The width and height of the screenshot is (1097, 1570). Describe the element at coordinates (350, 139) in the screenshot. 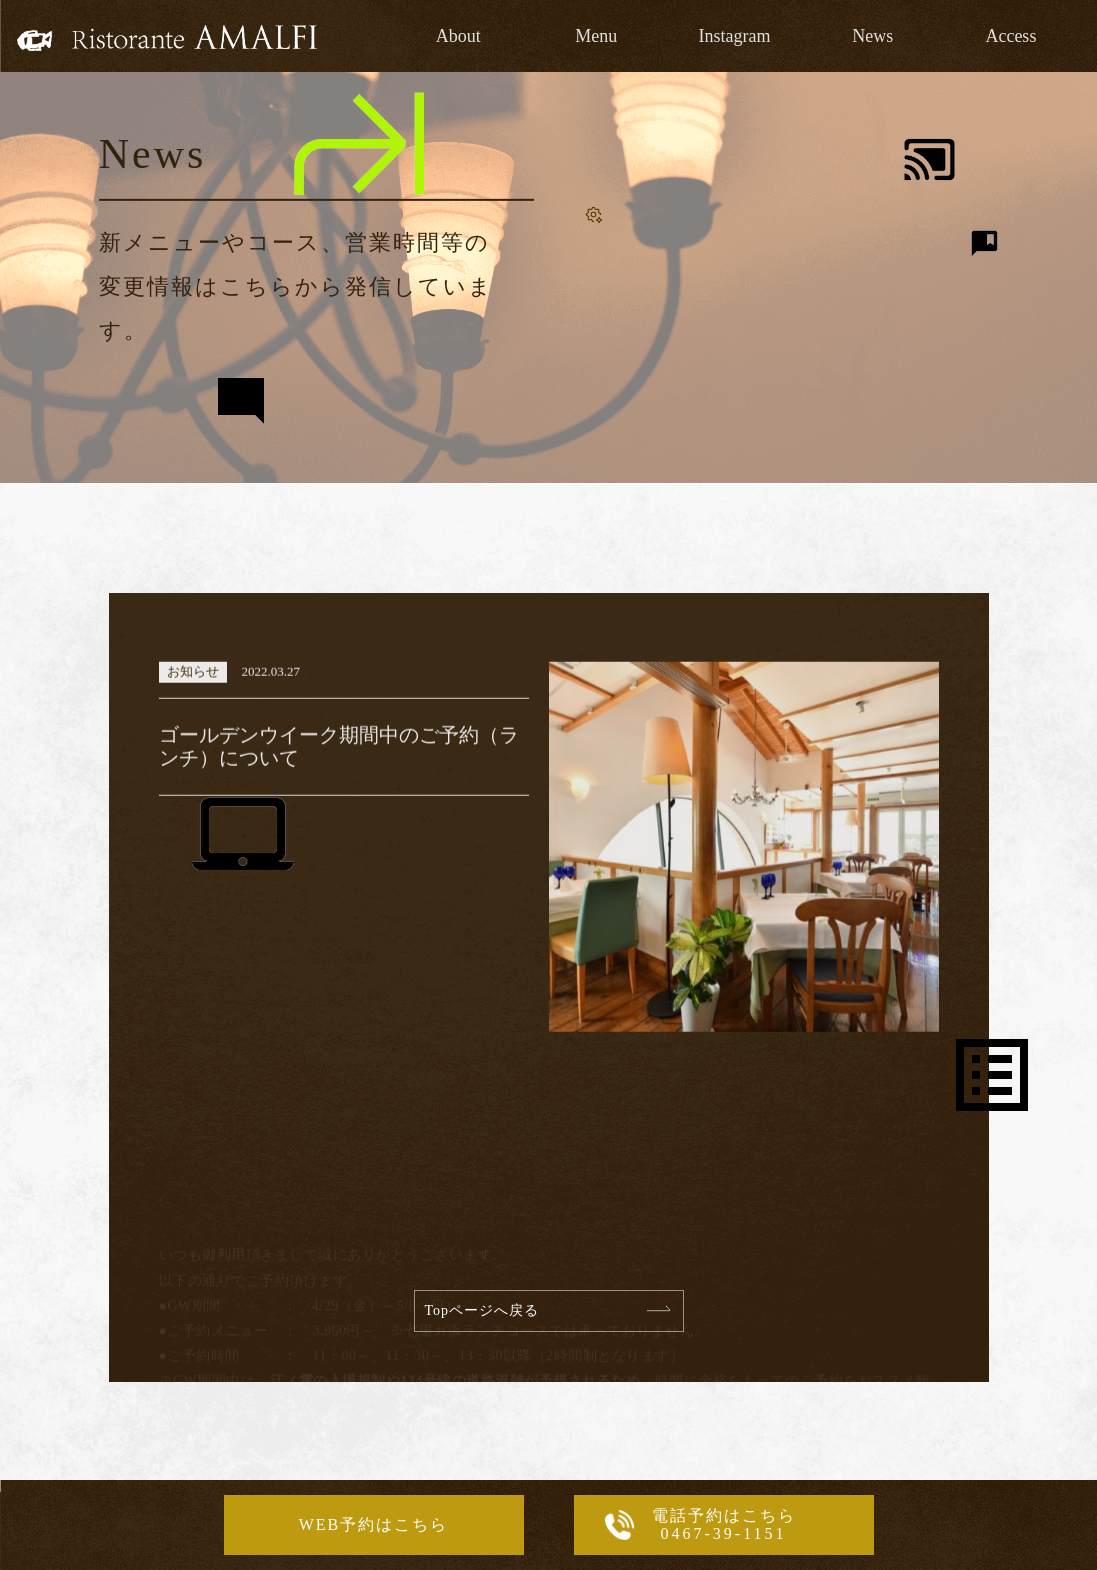

I see `move cursor to next tab stop` at that location.